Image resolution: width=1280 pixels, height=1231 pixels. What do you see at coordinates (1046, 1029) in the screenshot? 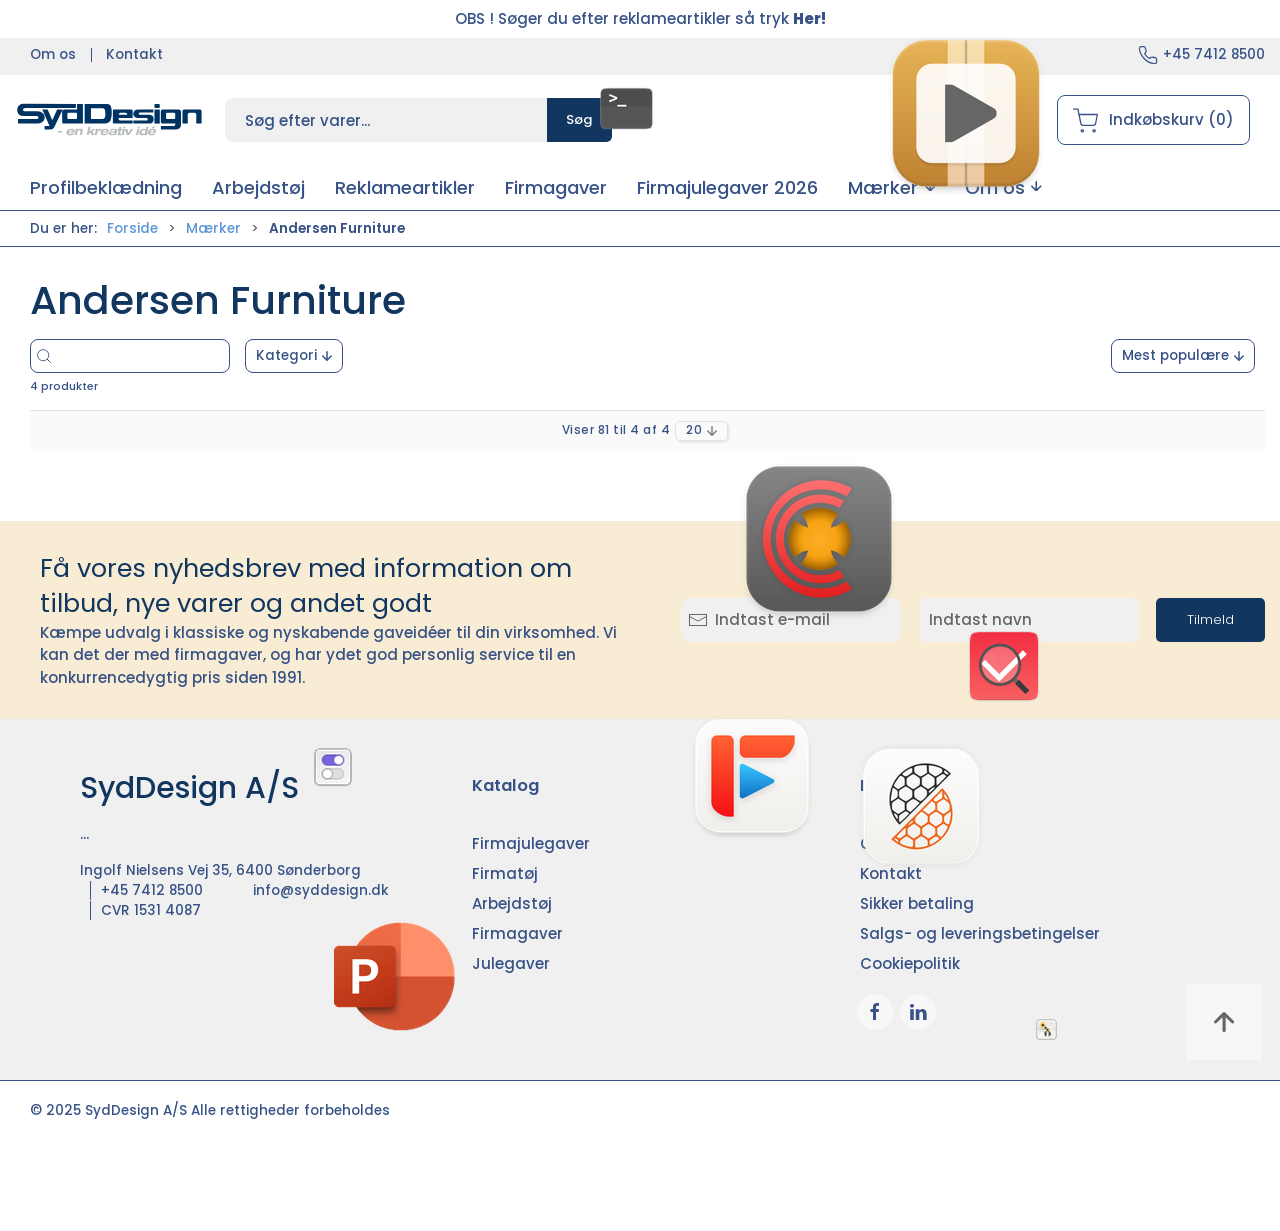
I see `open gnome builder development environment` at bounding box center [1046, 1029].